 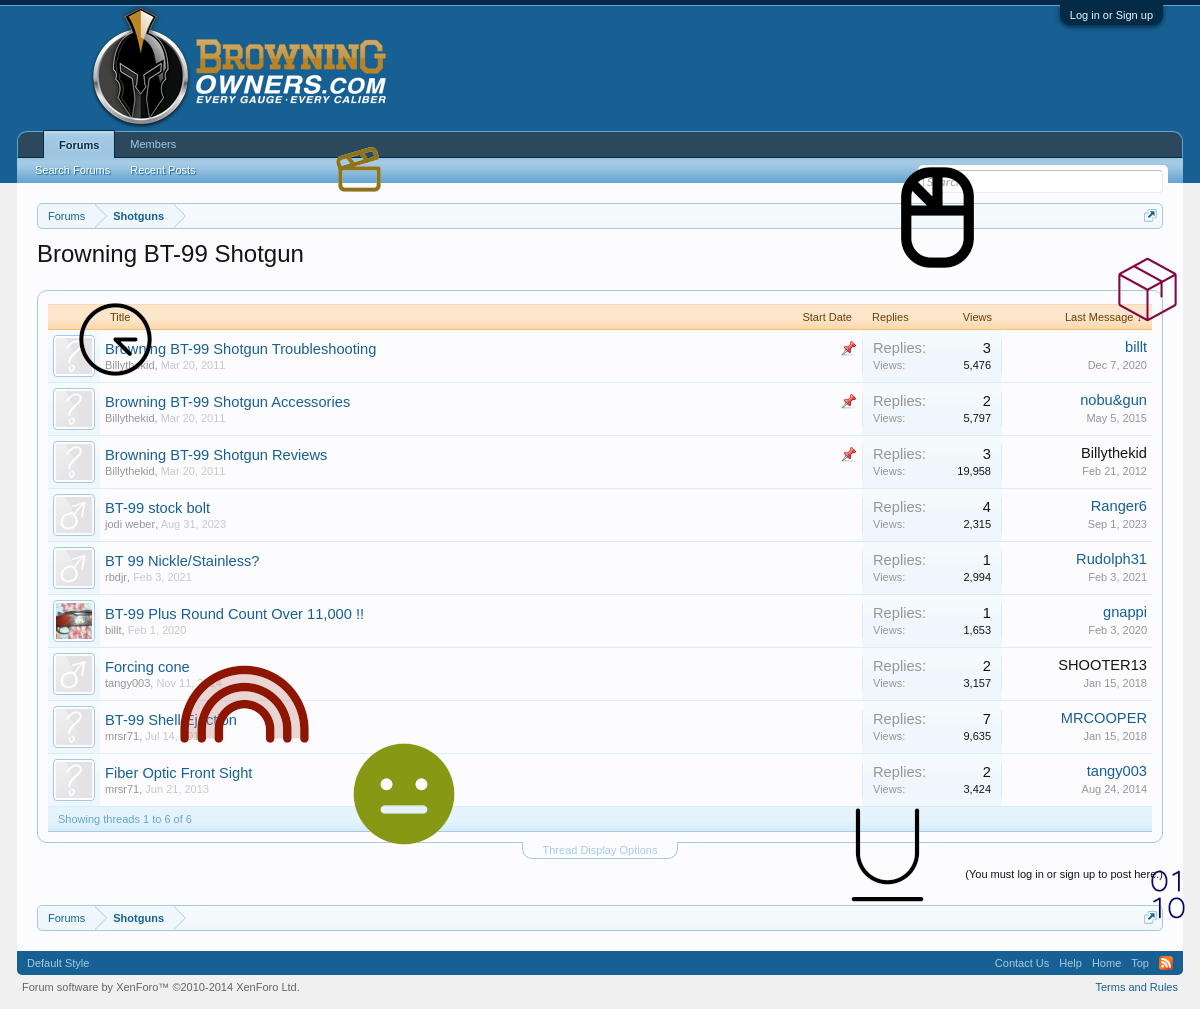 I want to click on access video or movie content, so click(x=359, y=170).